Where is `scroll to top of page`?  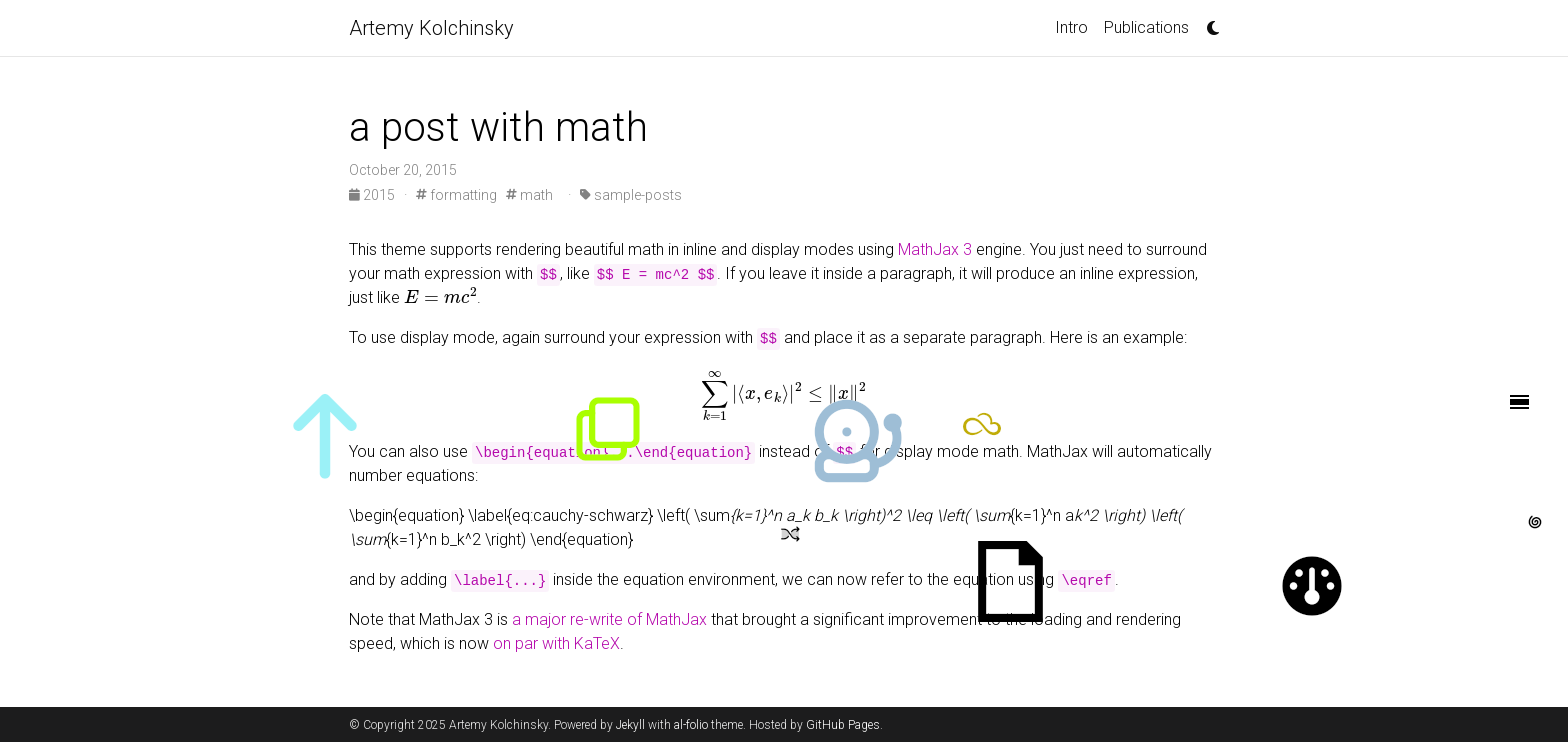
scroll to top of page is located at coordinates (325, 435).